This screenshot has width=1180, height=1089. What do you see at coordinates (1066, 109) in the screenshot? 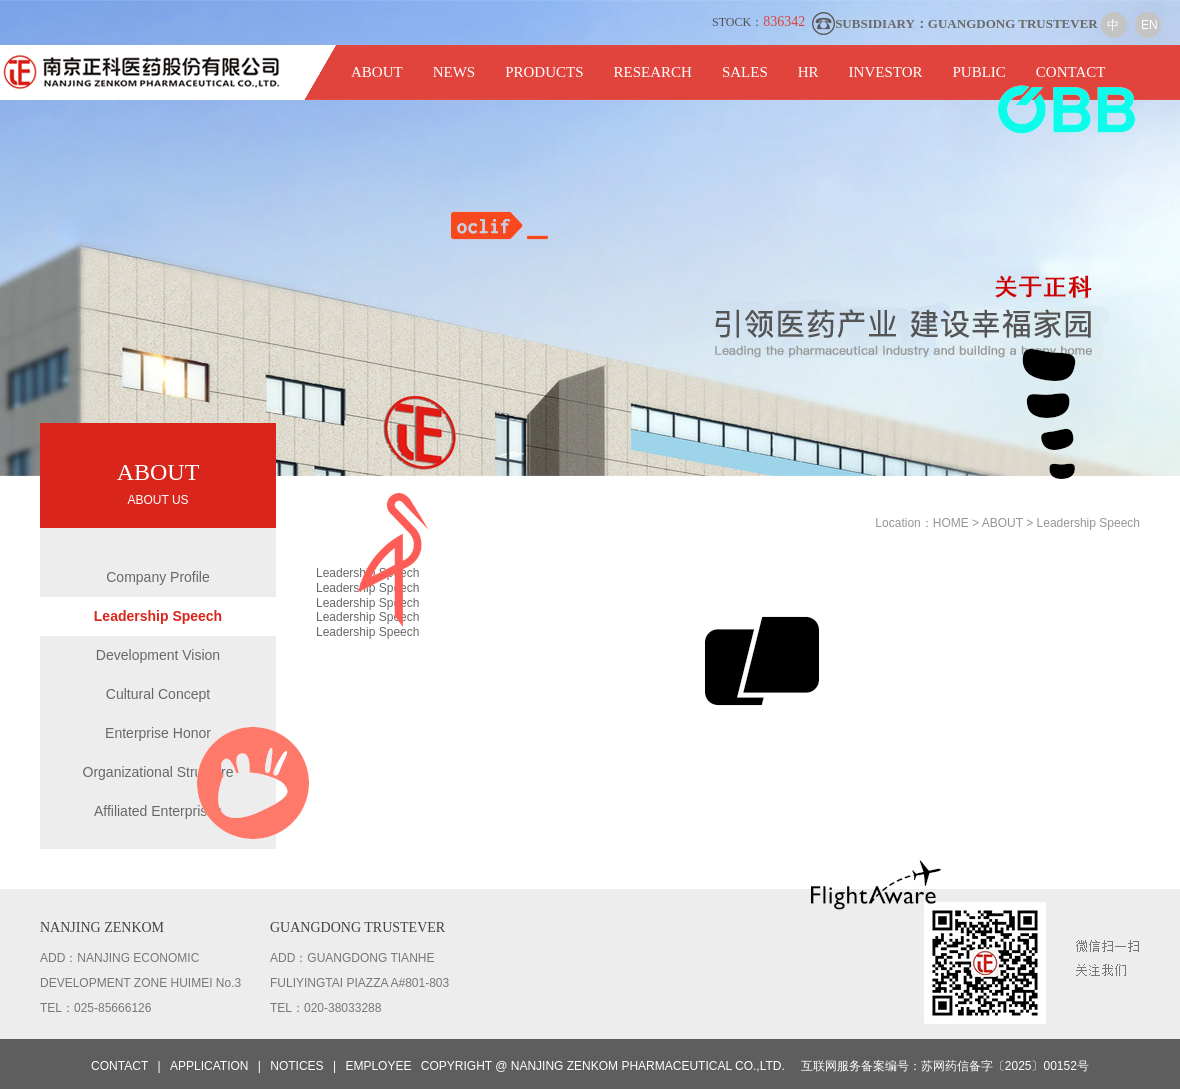
I see `navigate to ÖBB austrian railway services` at bounding box center [1066, 109].